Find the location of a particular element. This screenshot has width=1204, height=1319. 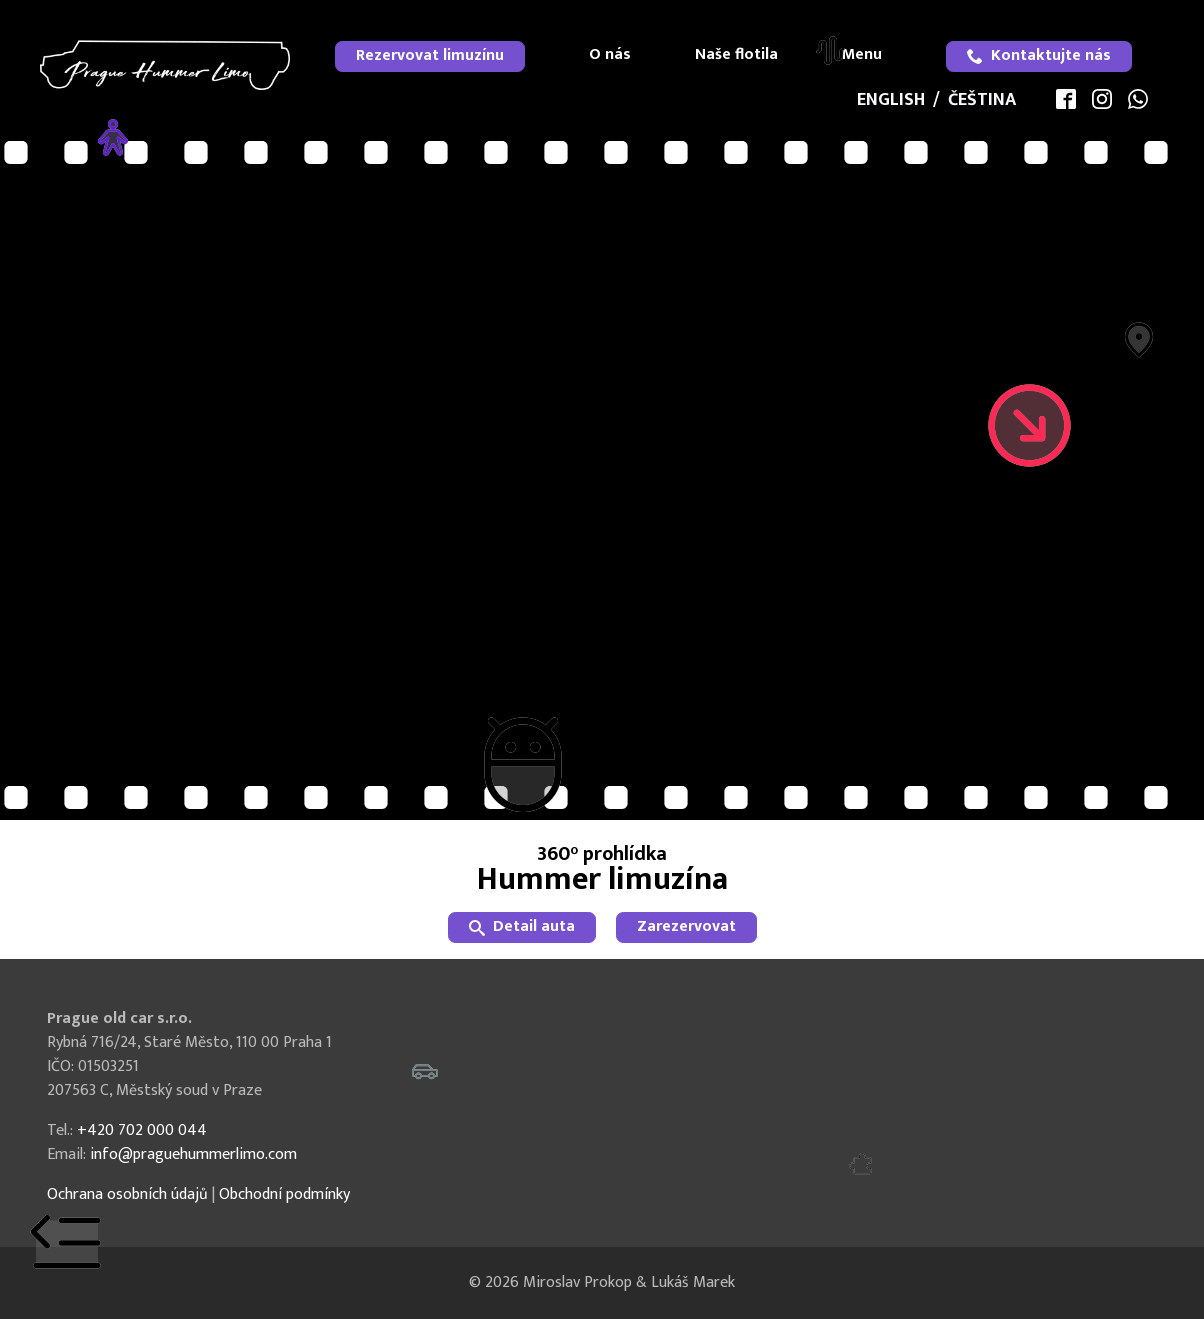

access plugins or extensions is located at coordinates (861, 1164).